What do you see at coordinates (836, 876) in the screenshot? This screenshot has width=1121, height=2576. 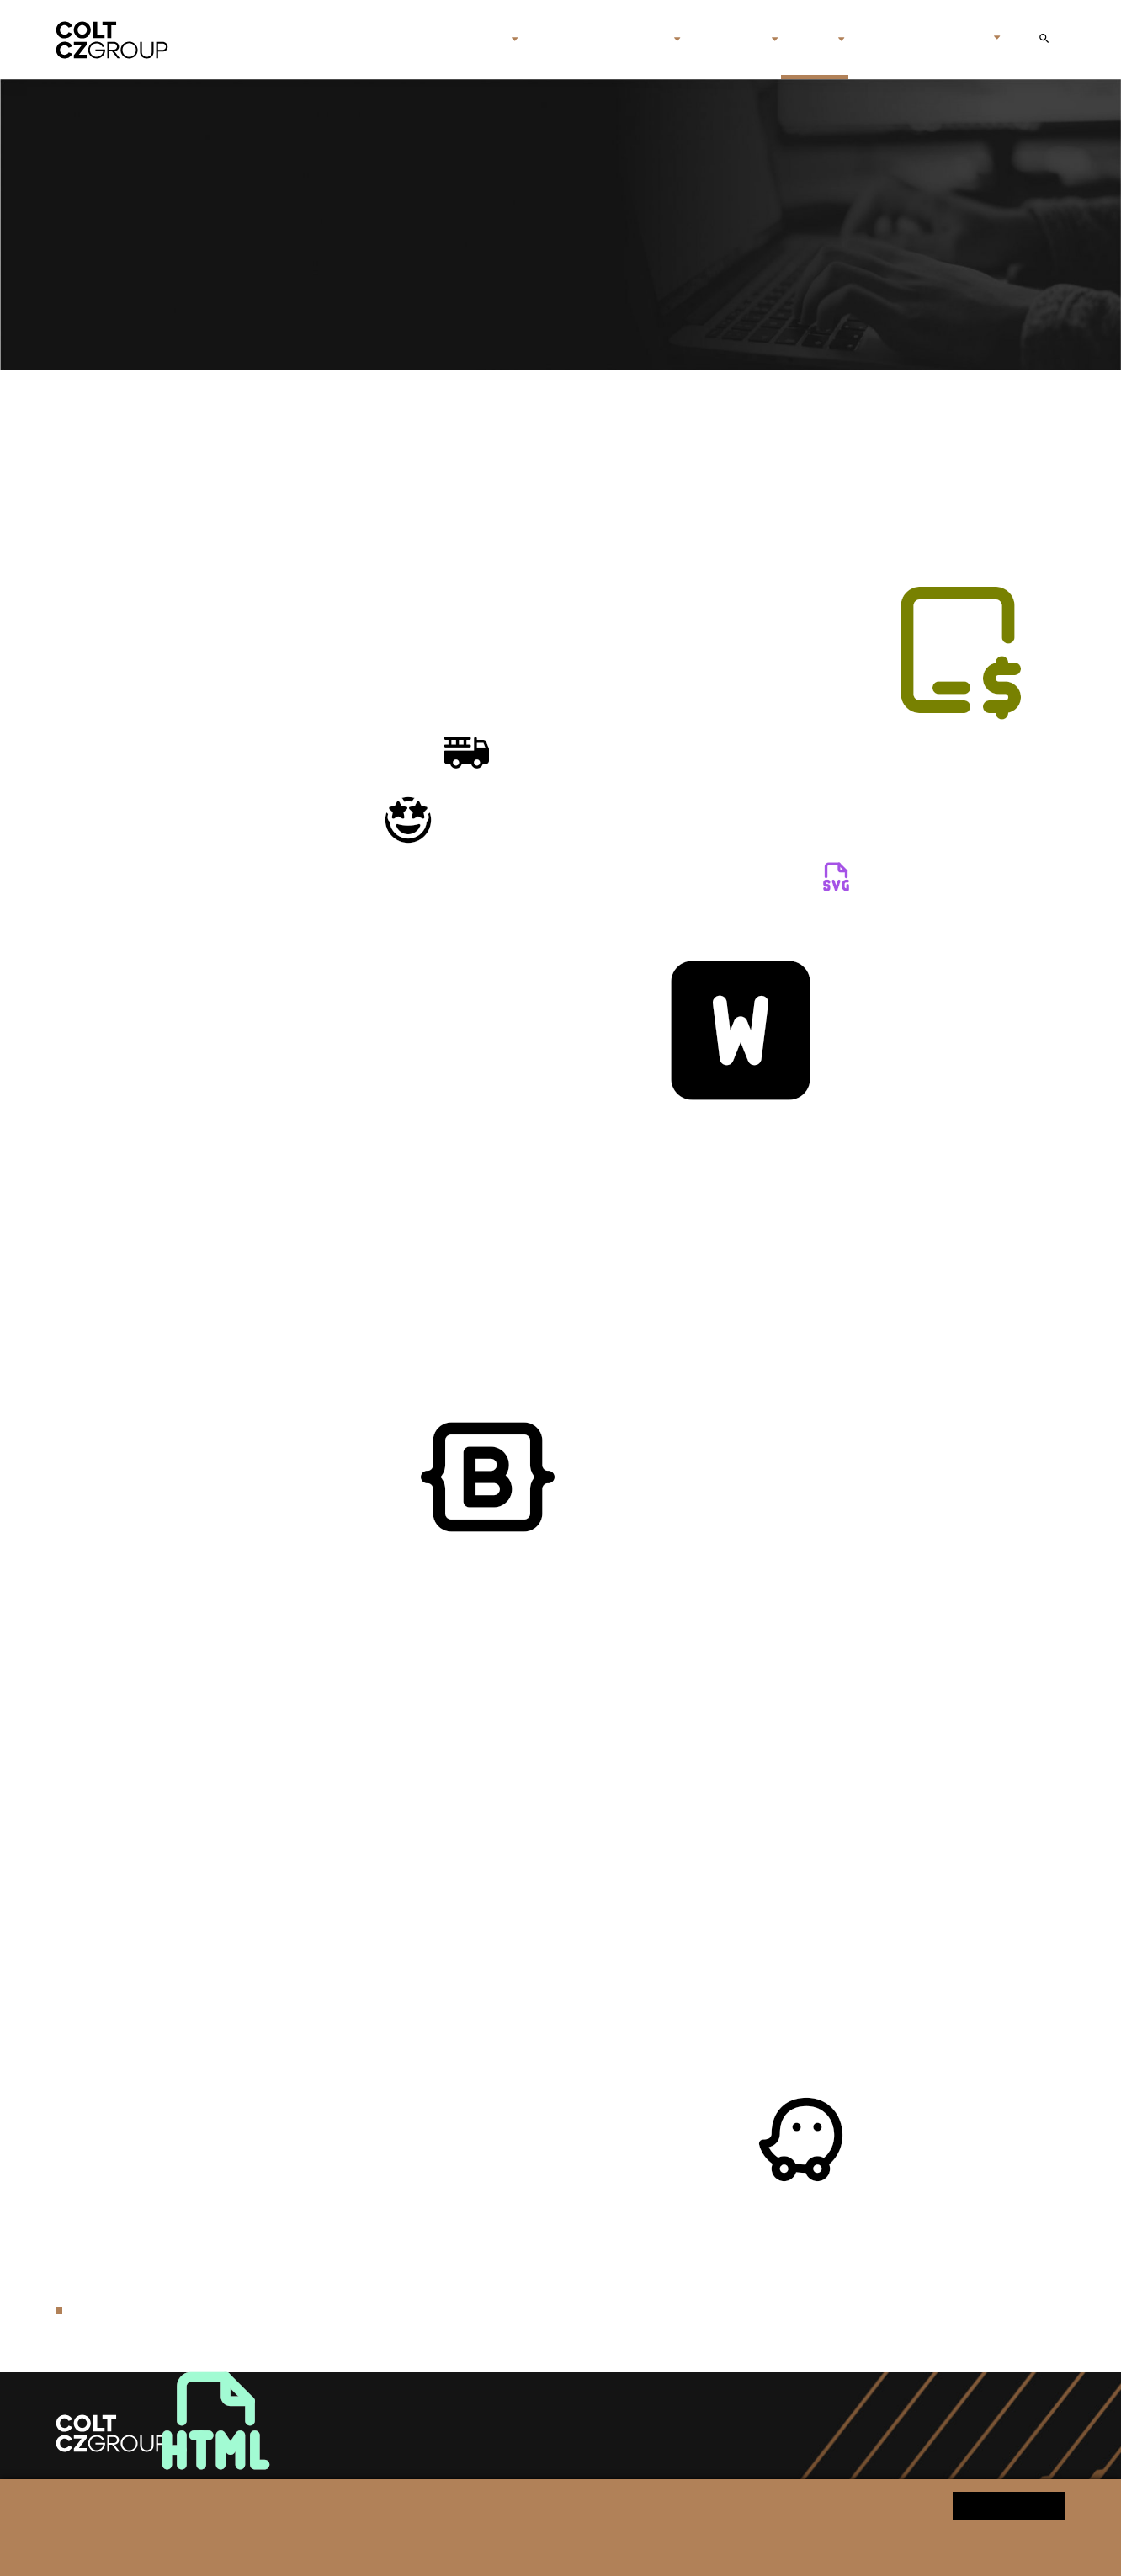 I see `indicates an SVG file type` at bounding box center [836, 876].